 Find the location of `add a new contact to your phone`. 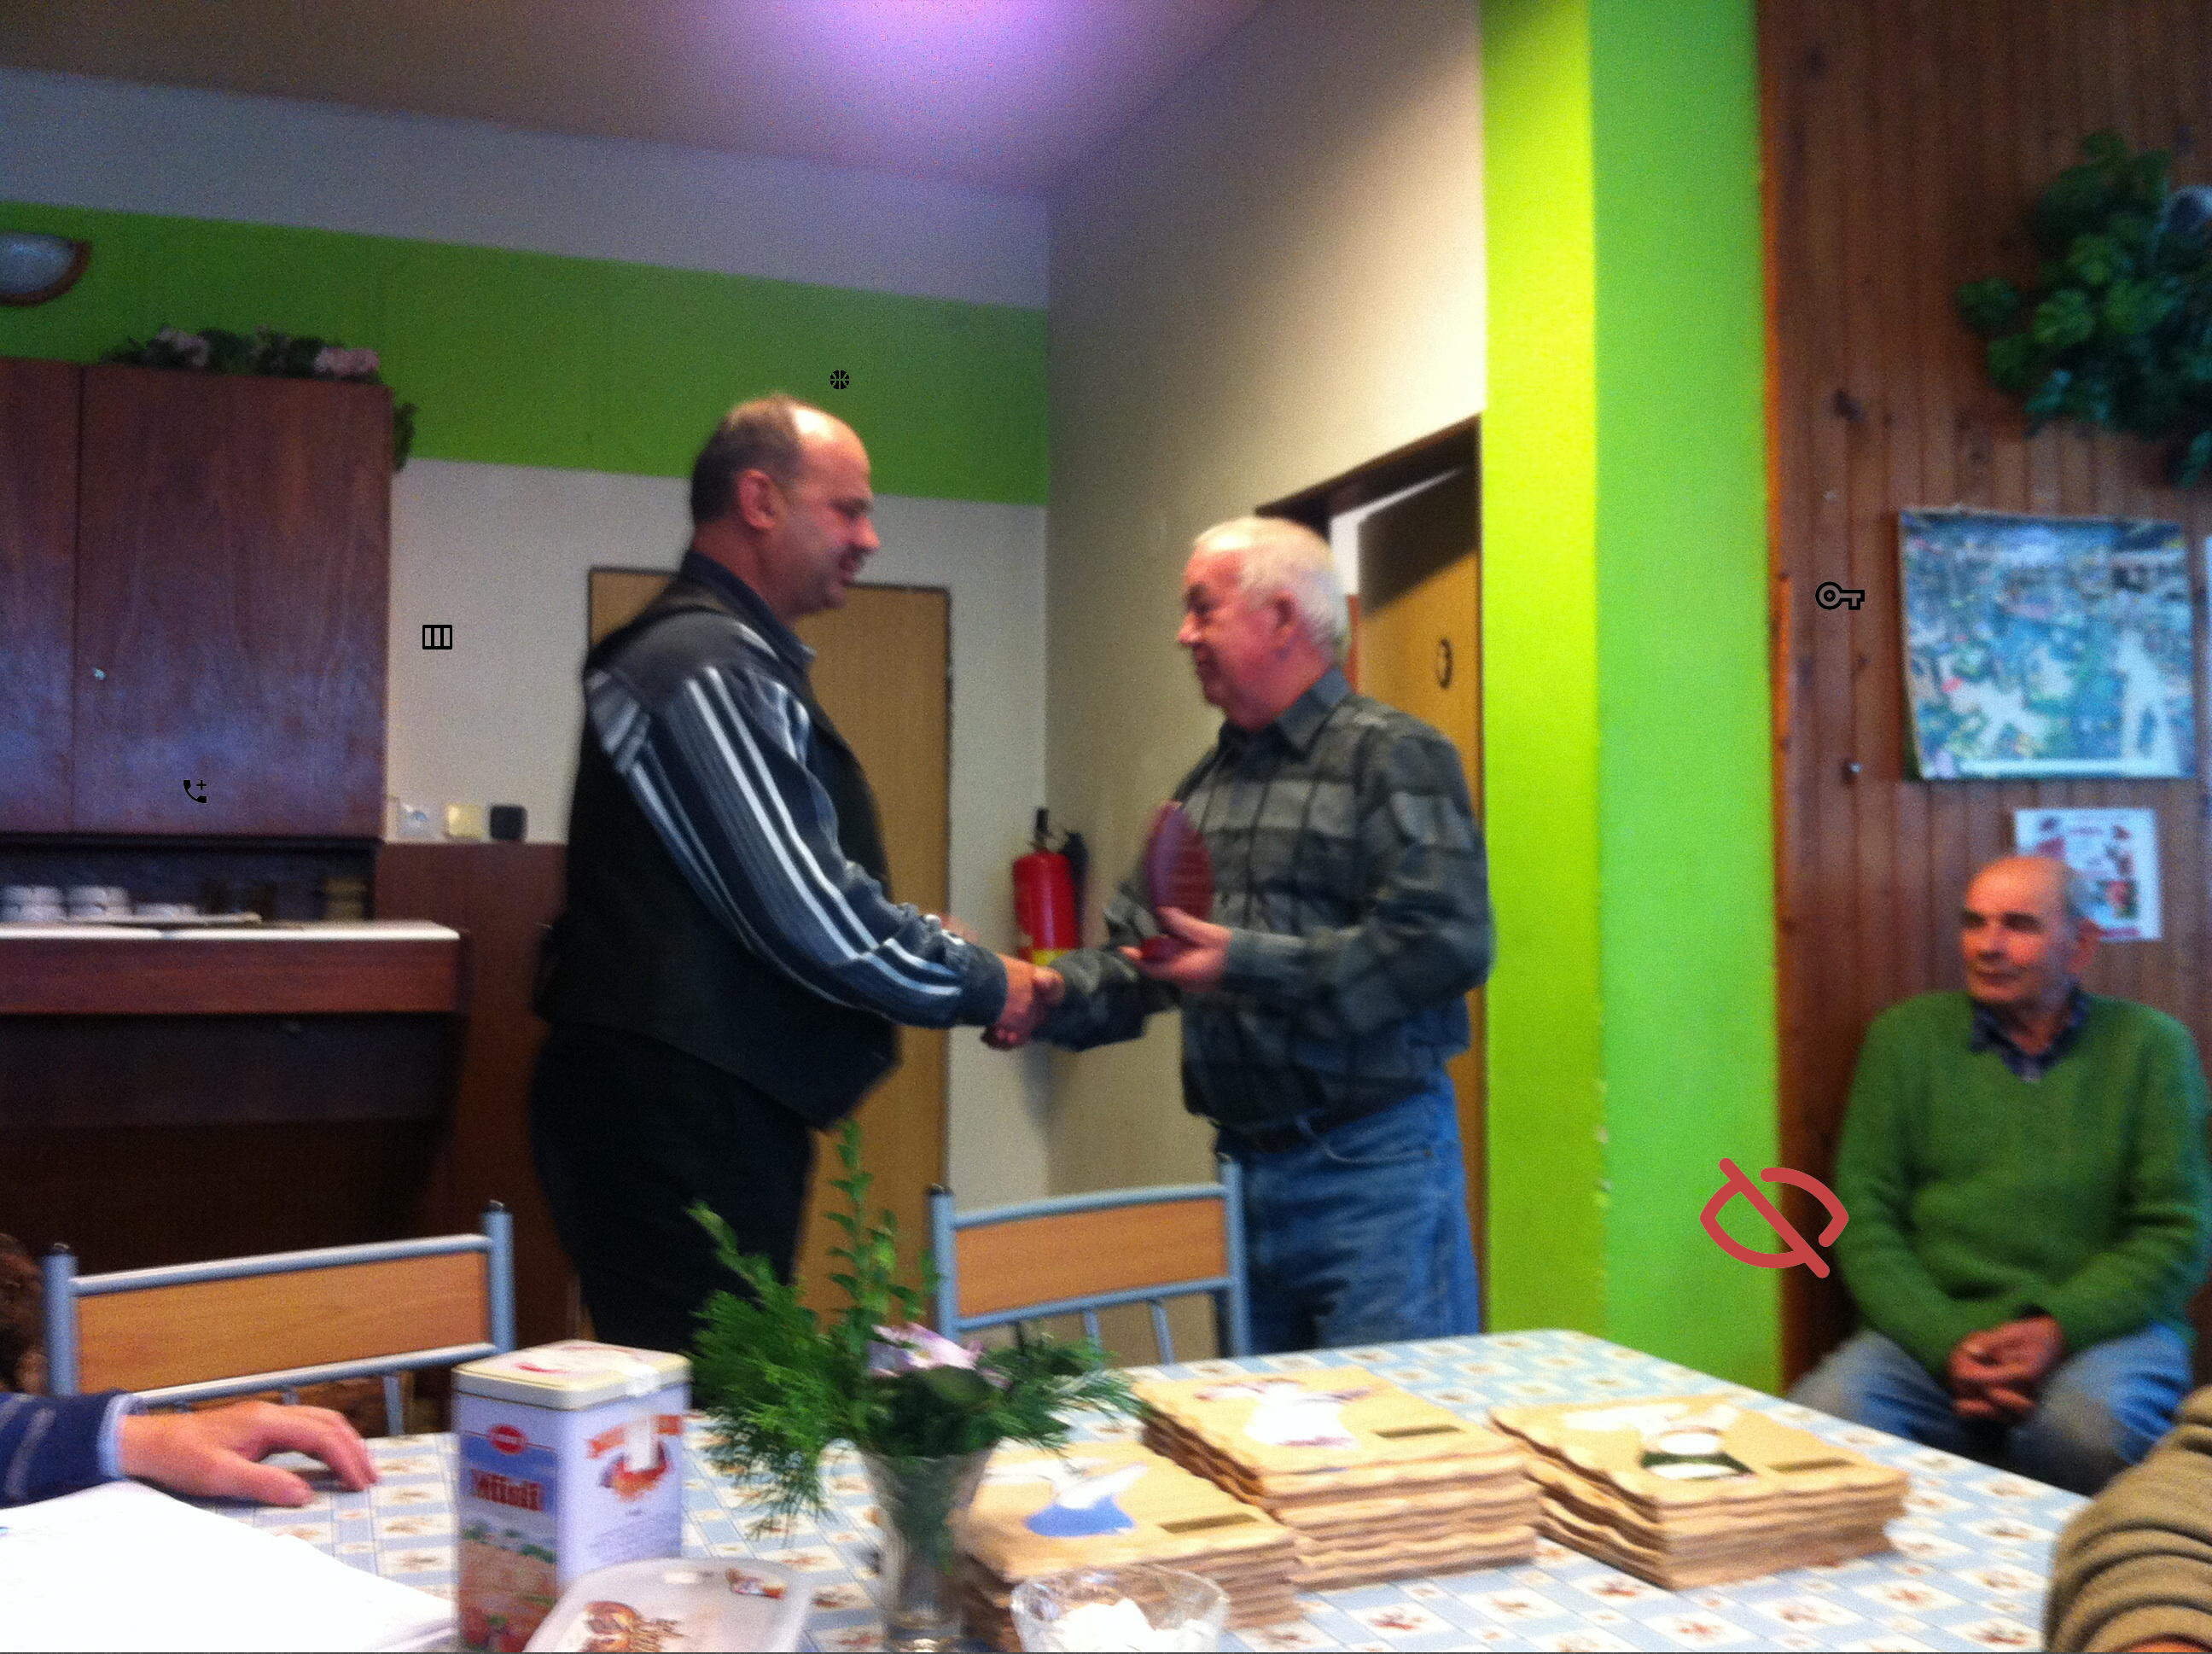

add a new contact to your phone is located at coordinates (195, 791).